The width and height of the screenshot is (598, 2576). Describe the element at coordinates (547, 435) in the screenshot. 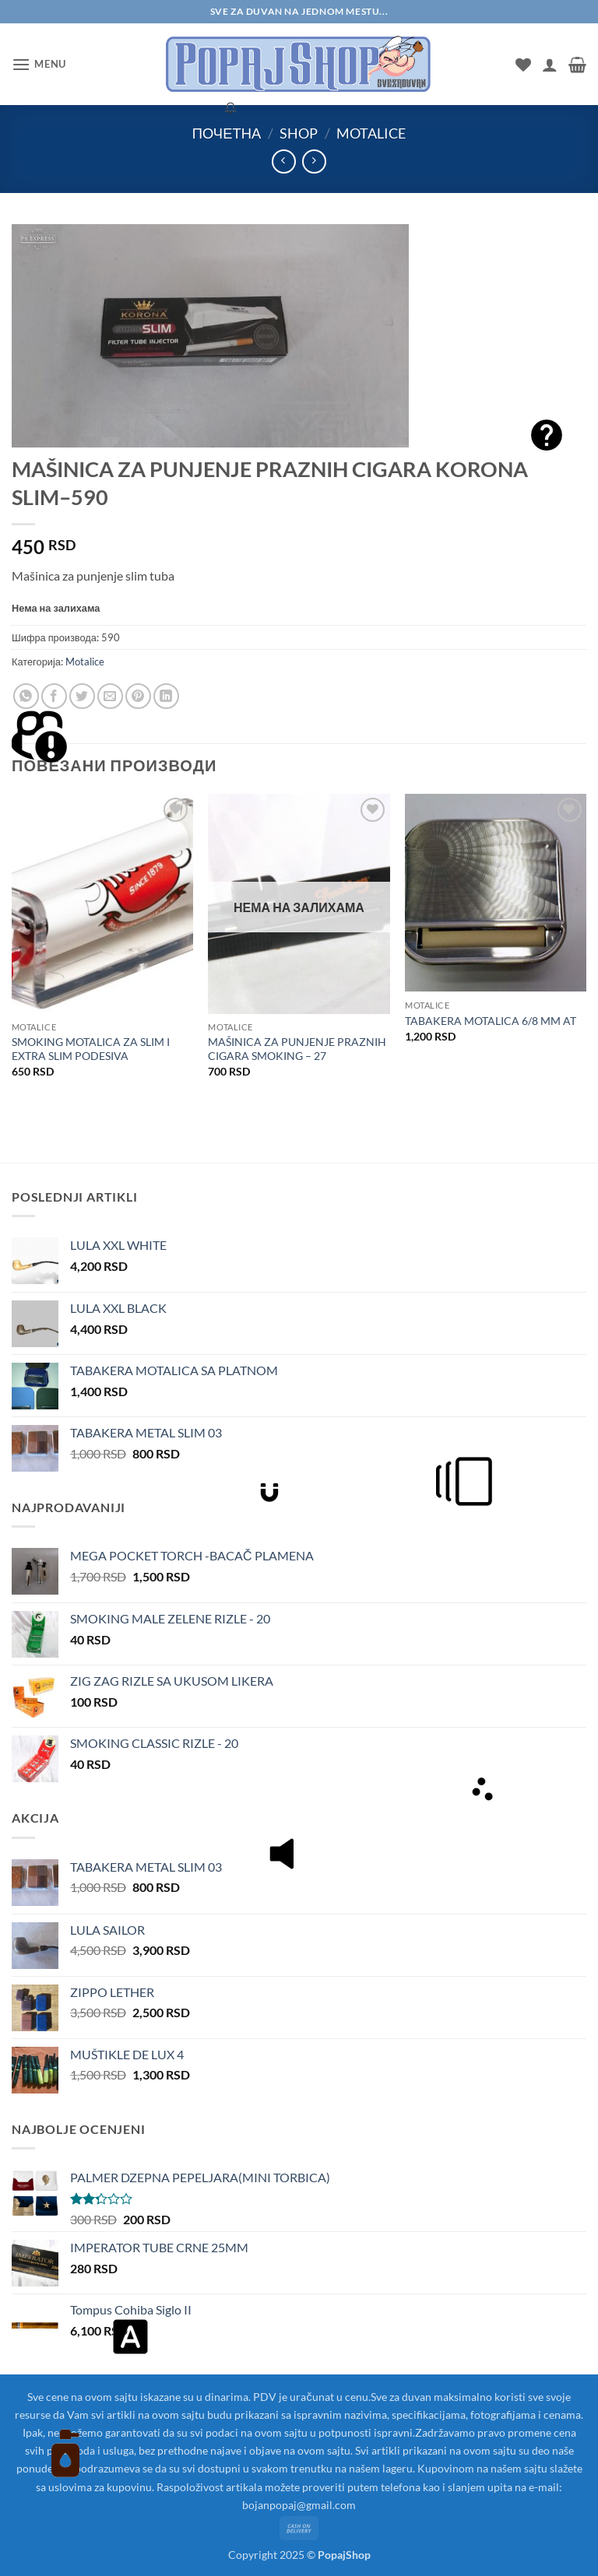

I see `access help or support` at that location.